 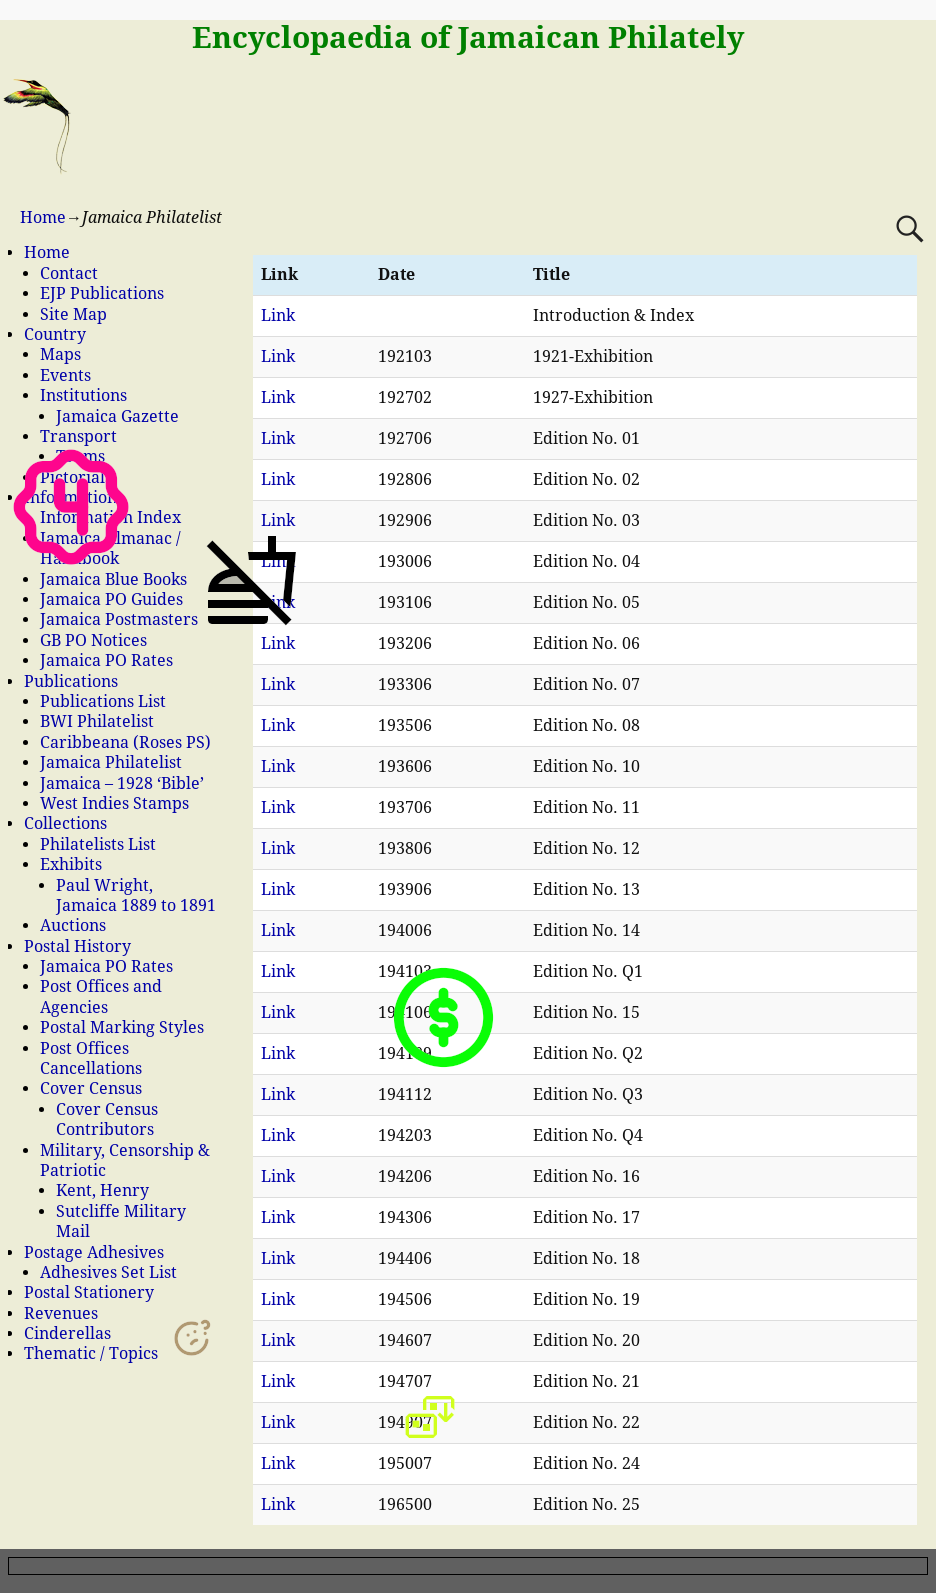 I want to click on indicates user confusion or uncertainty, so click(x=191, y=1338).